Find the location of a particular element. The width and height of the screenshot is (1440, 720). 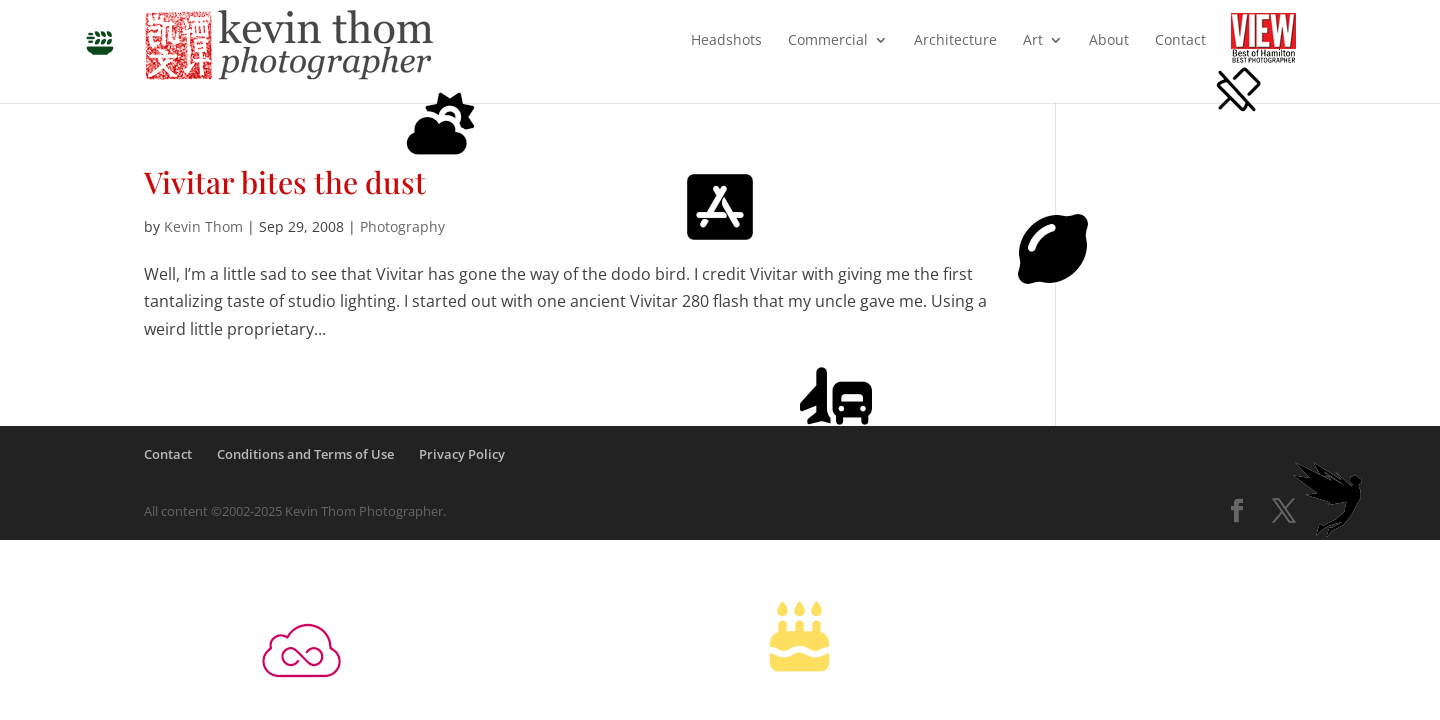

view current weather conditions is located at coordinates (440, 124).